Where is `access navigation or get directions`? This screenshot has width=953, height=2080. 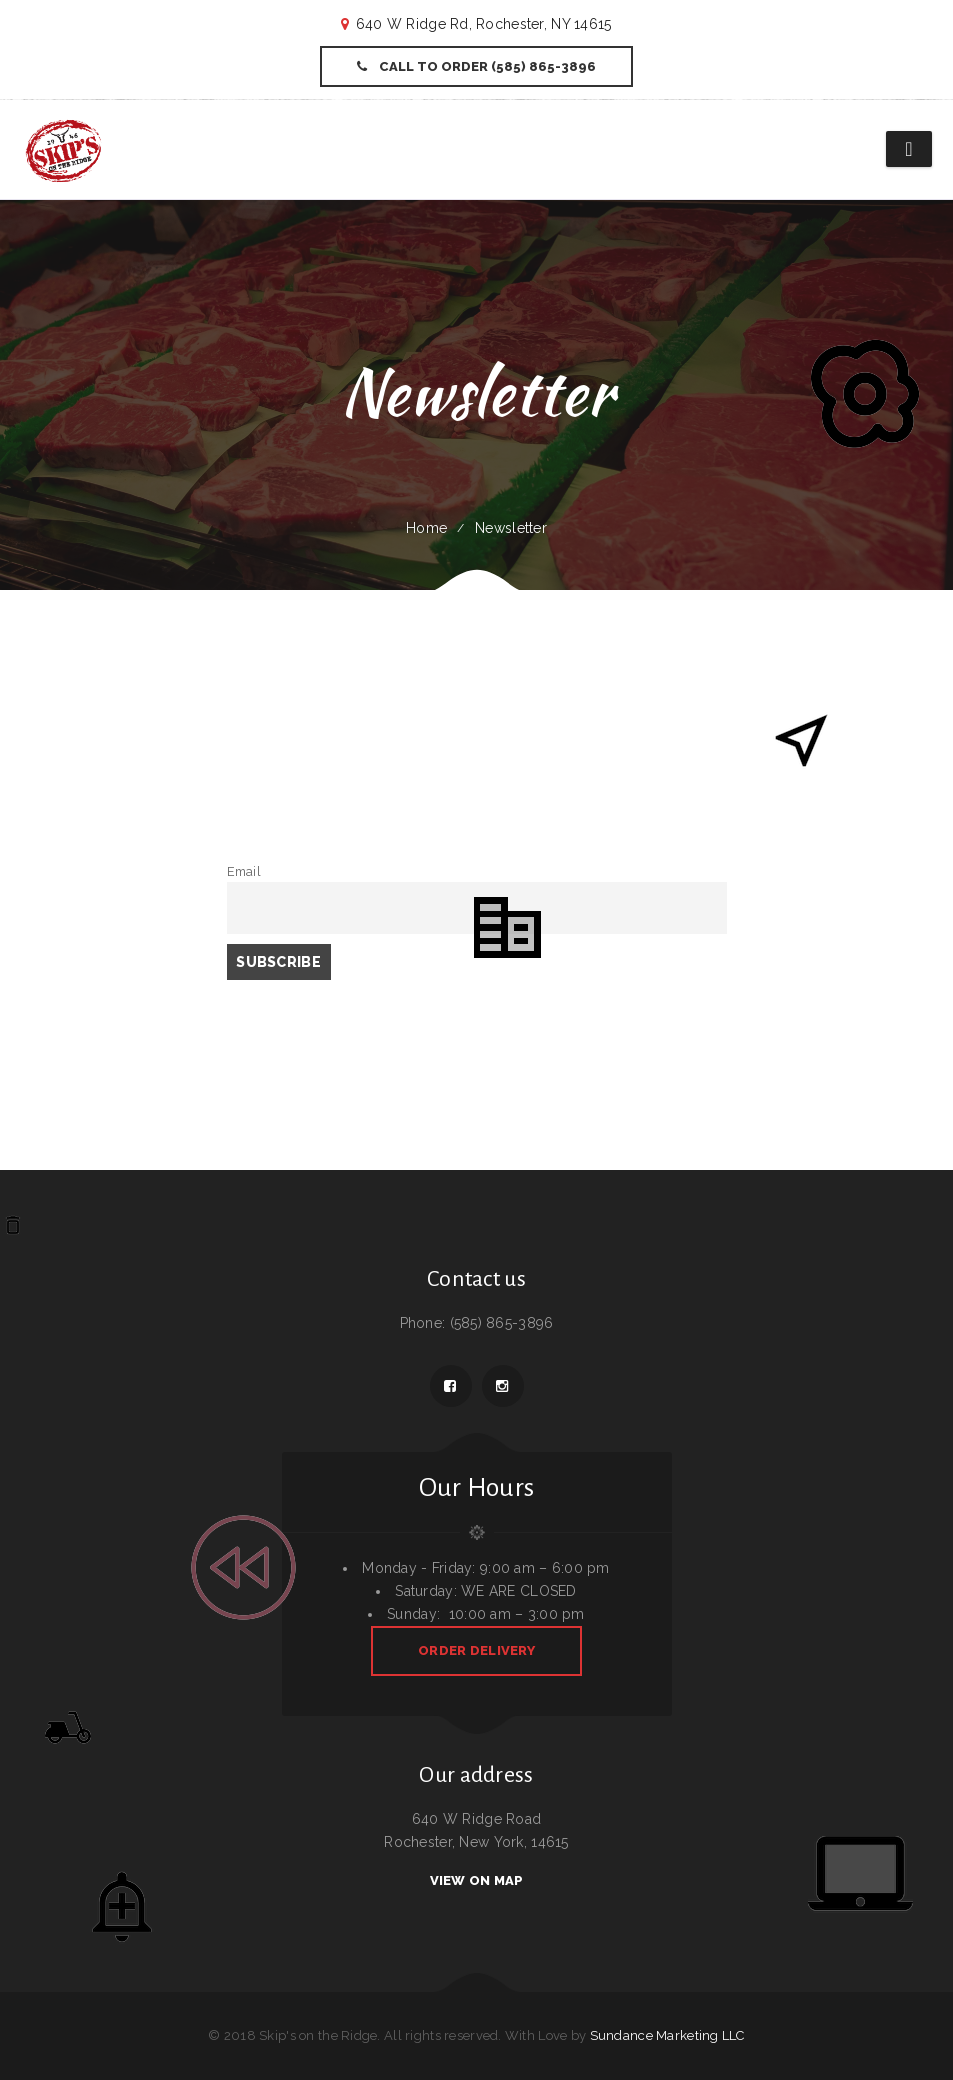 access navigation or get directions is located at coordinates (801, 740).